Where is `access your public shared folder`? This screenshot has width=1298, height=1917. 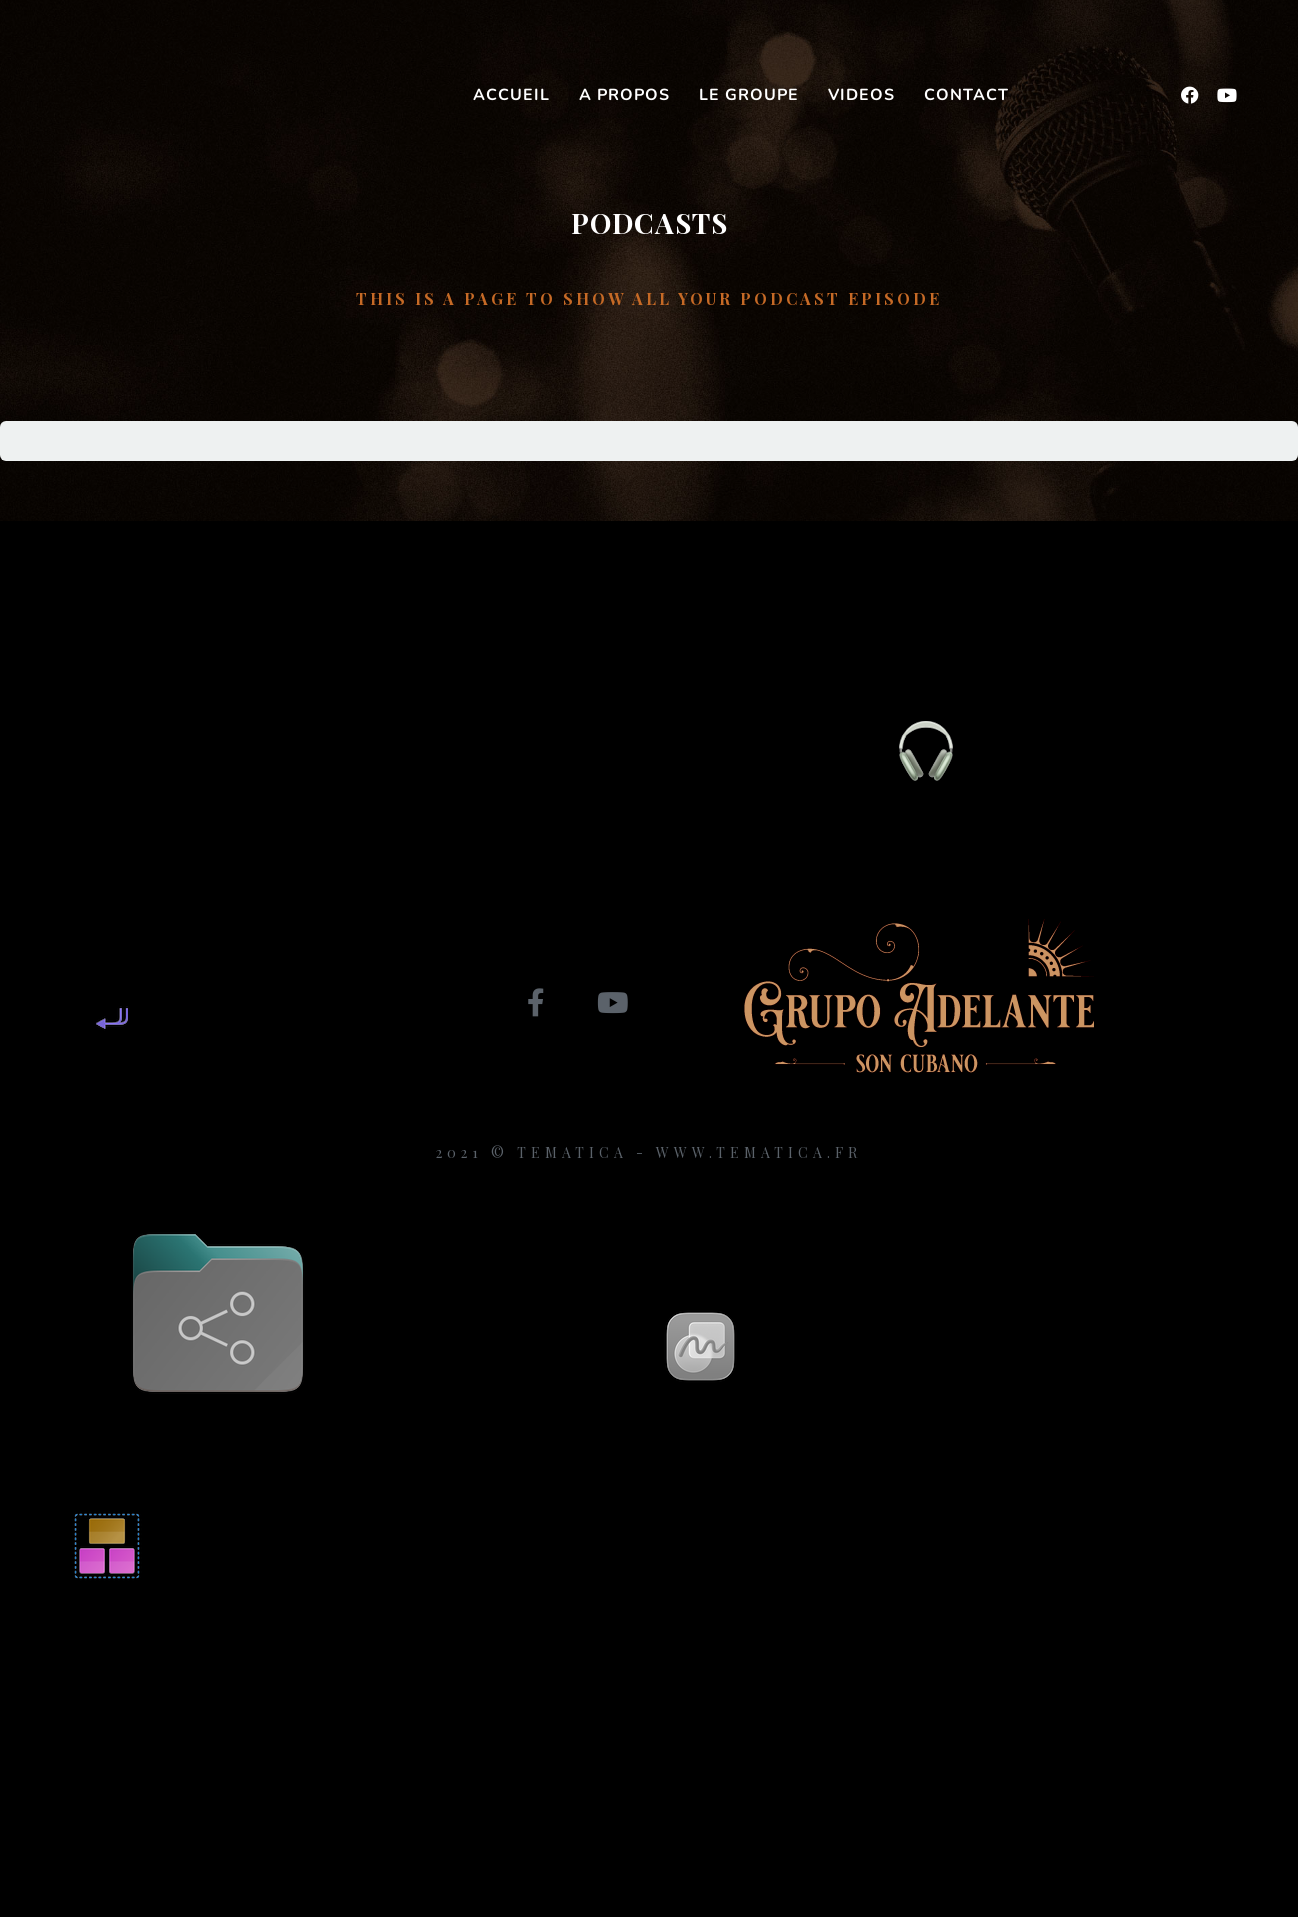 access your public shared folder is located at coordinates (218, 1313).